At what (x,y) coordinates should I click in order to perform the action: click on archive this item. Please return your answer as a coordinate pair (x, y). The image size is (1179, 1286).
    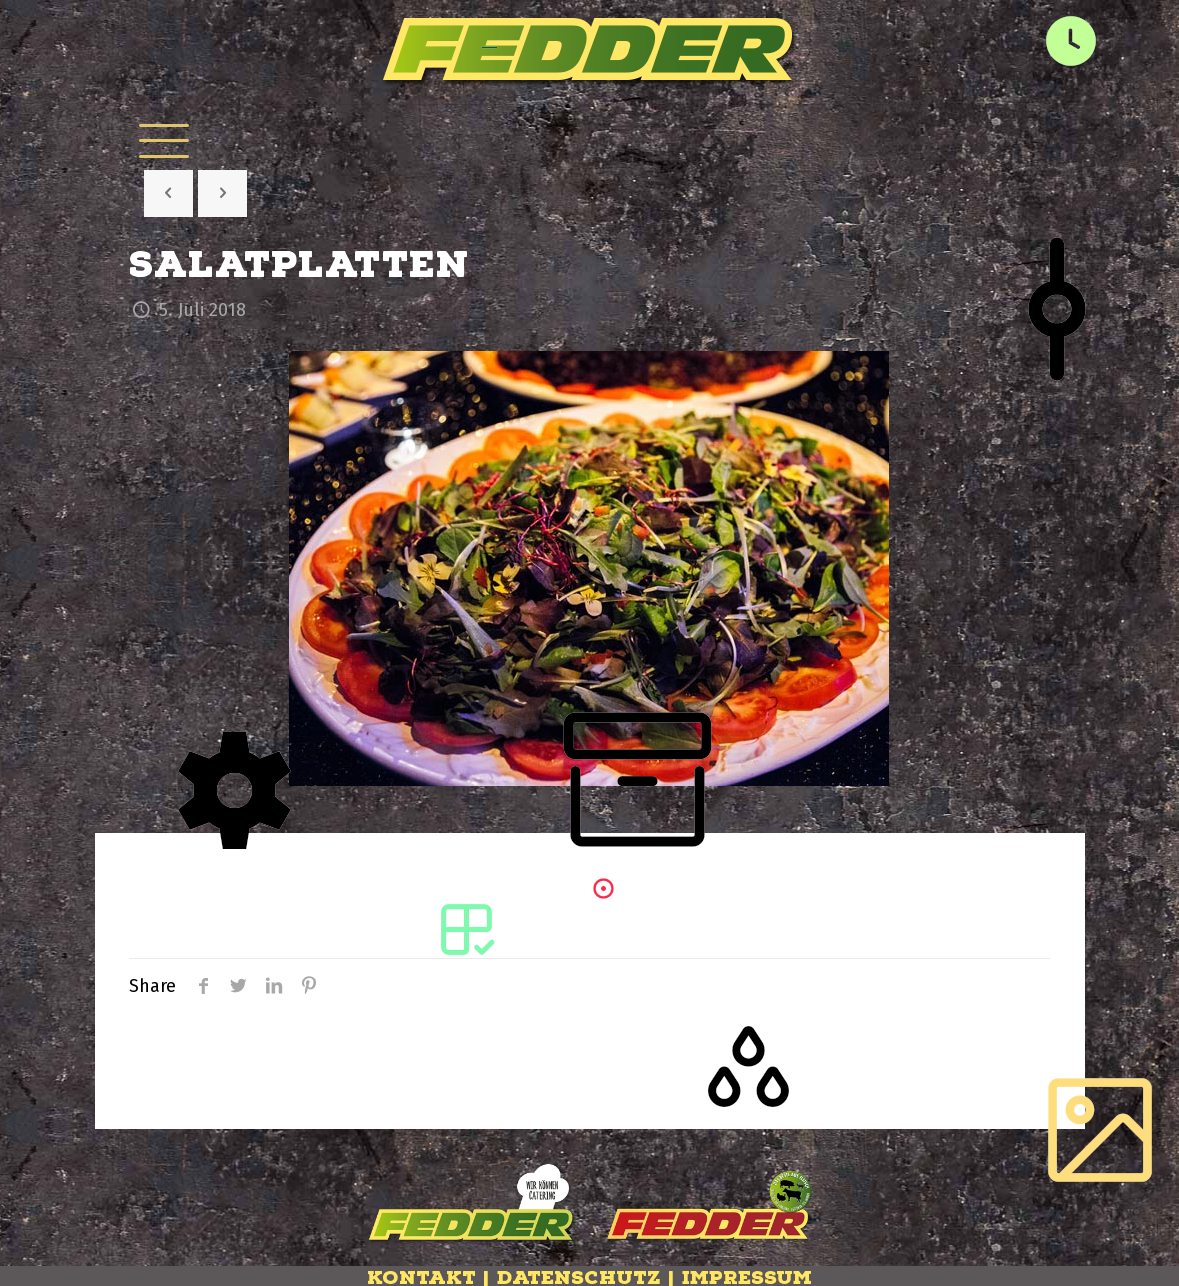
    Looking at the image, I should click on (637, 779).